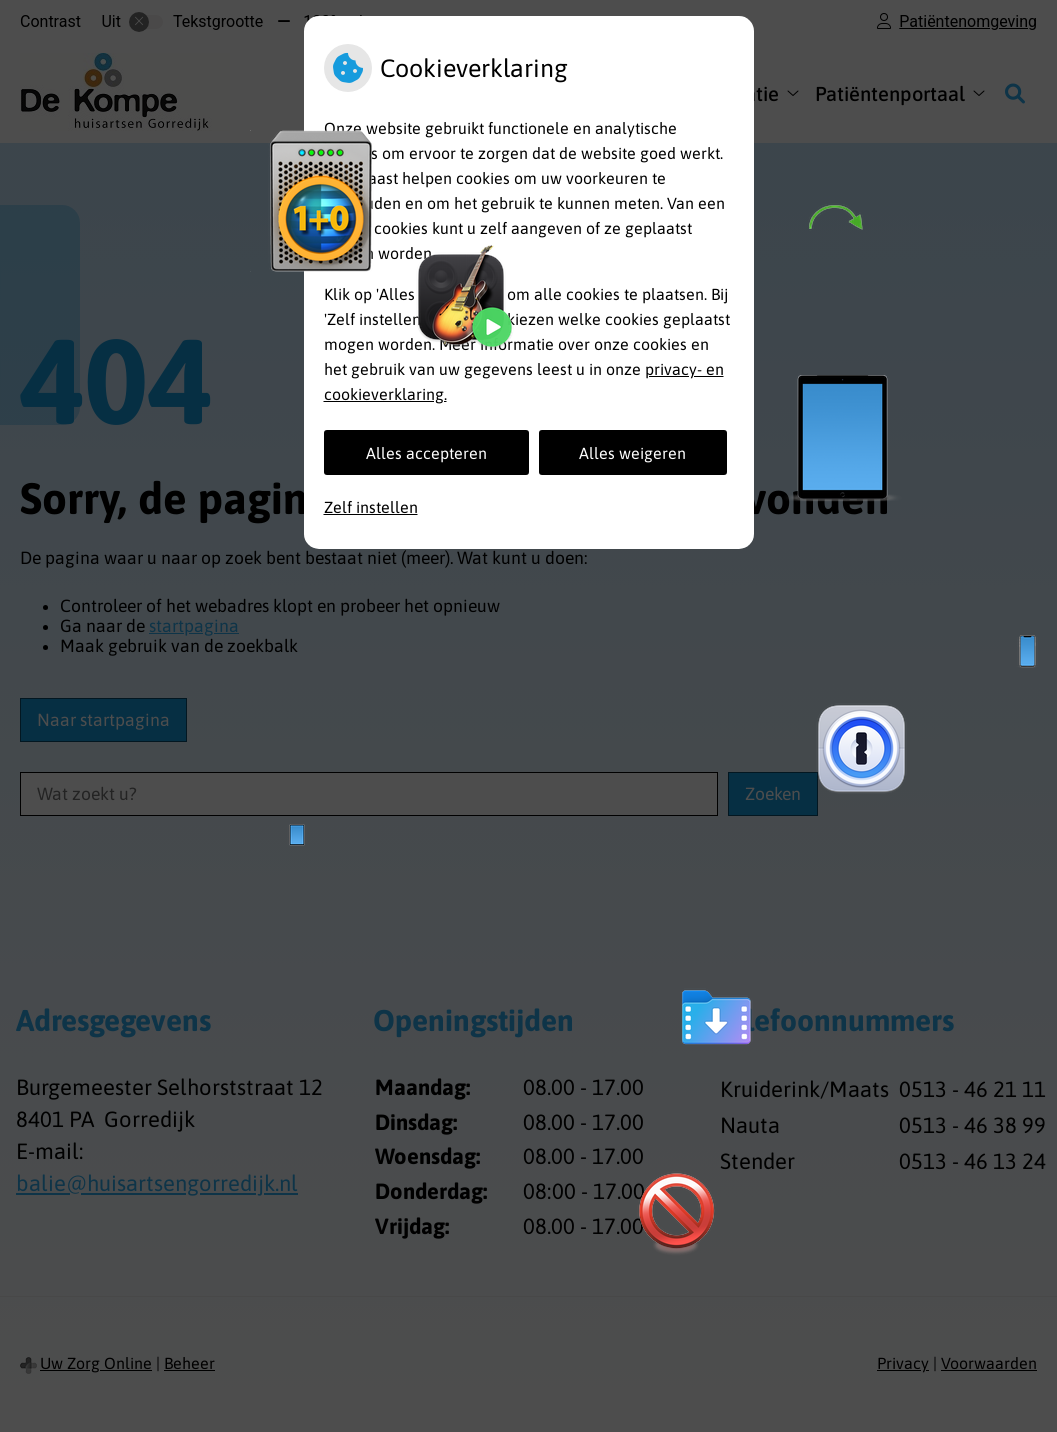 The image size is (1057, 1432). I want to click on open 1Password to access saved passwords, so click(861, 748).